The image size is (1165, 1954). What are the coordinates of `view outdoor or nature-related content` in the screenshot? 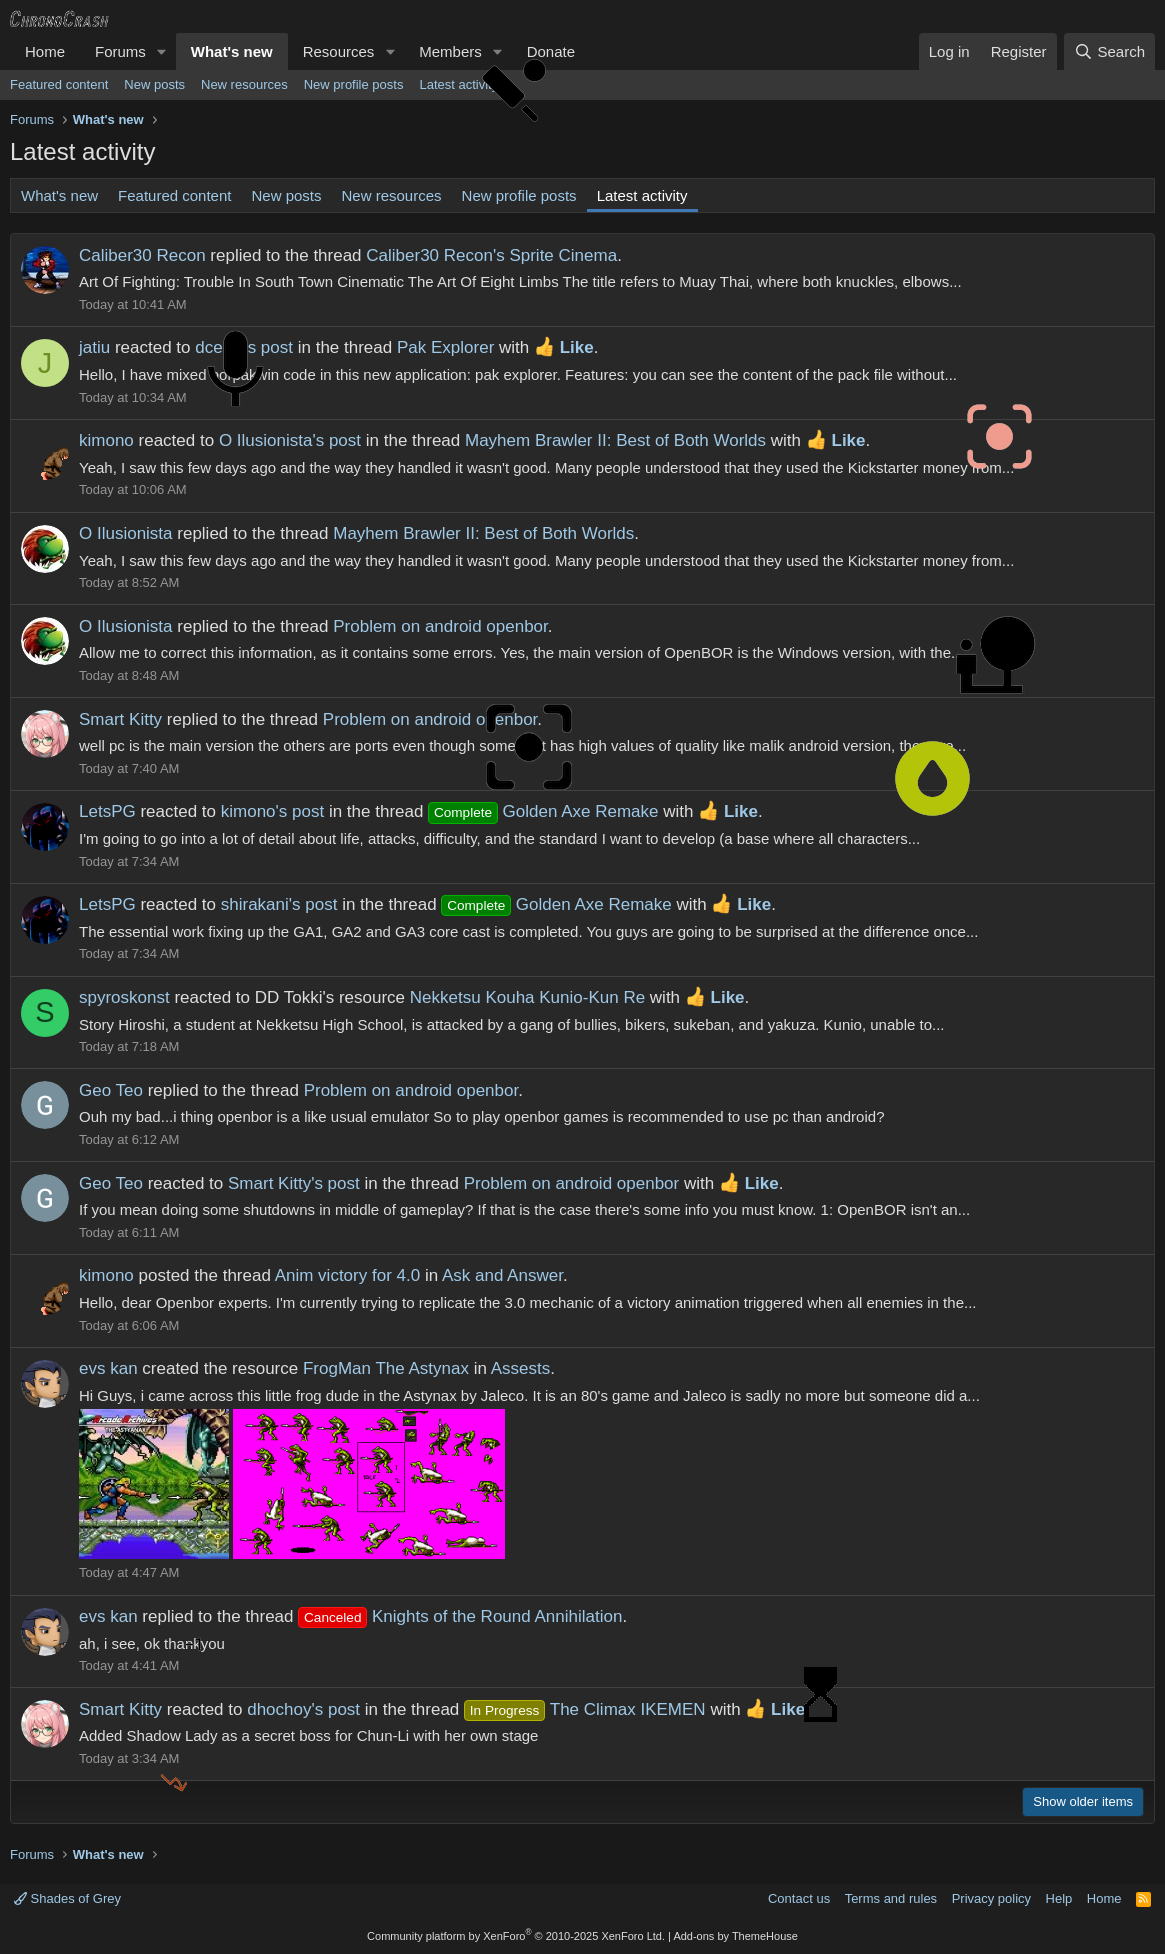 It's located at (995, 654).